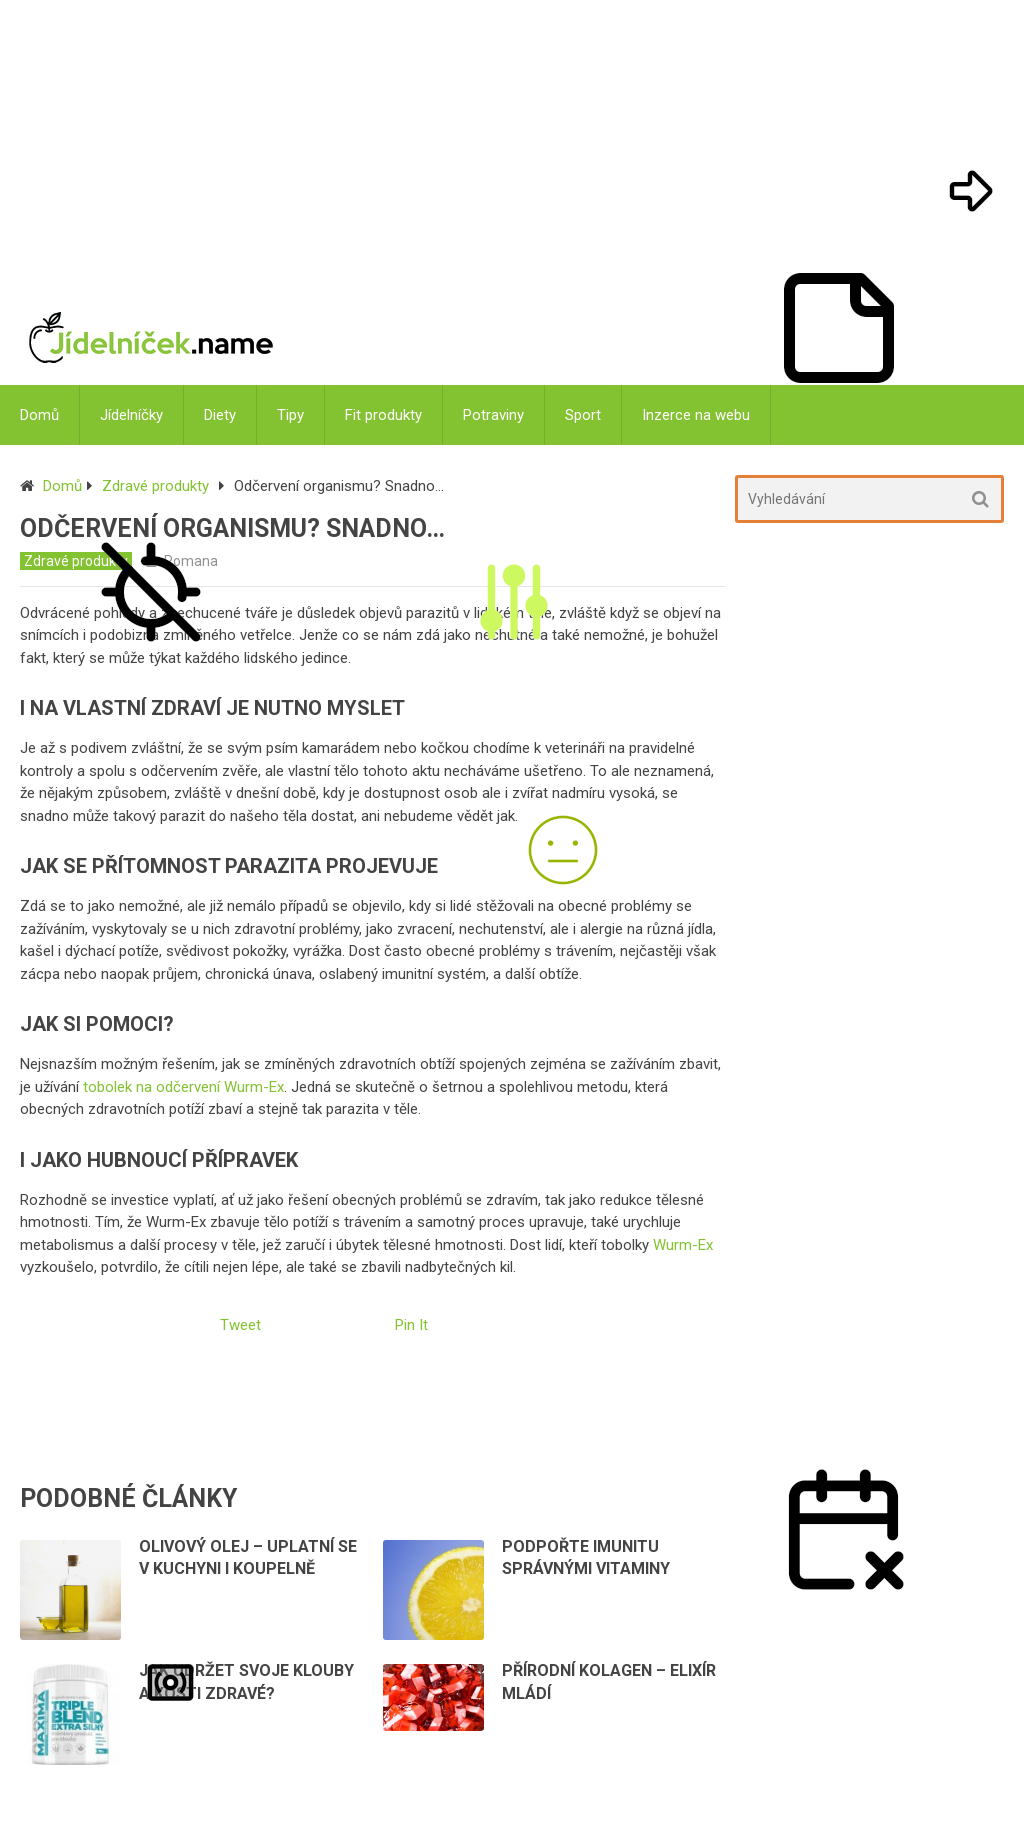 The height and width of the screenshot is (1841, 1024). Describe the element at coordinates (970, 191) in the screenshot. I see `navigate to the next item or step` at that location.